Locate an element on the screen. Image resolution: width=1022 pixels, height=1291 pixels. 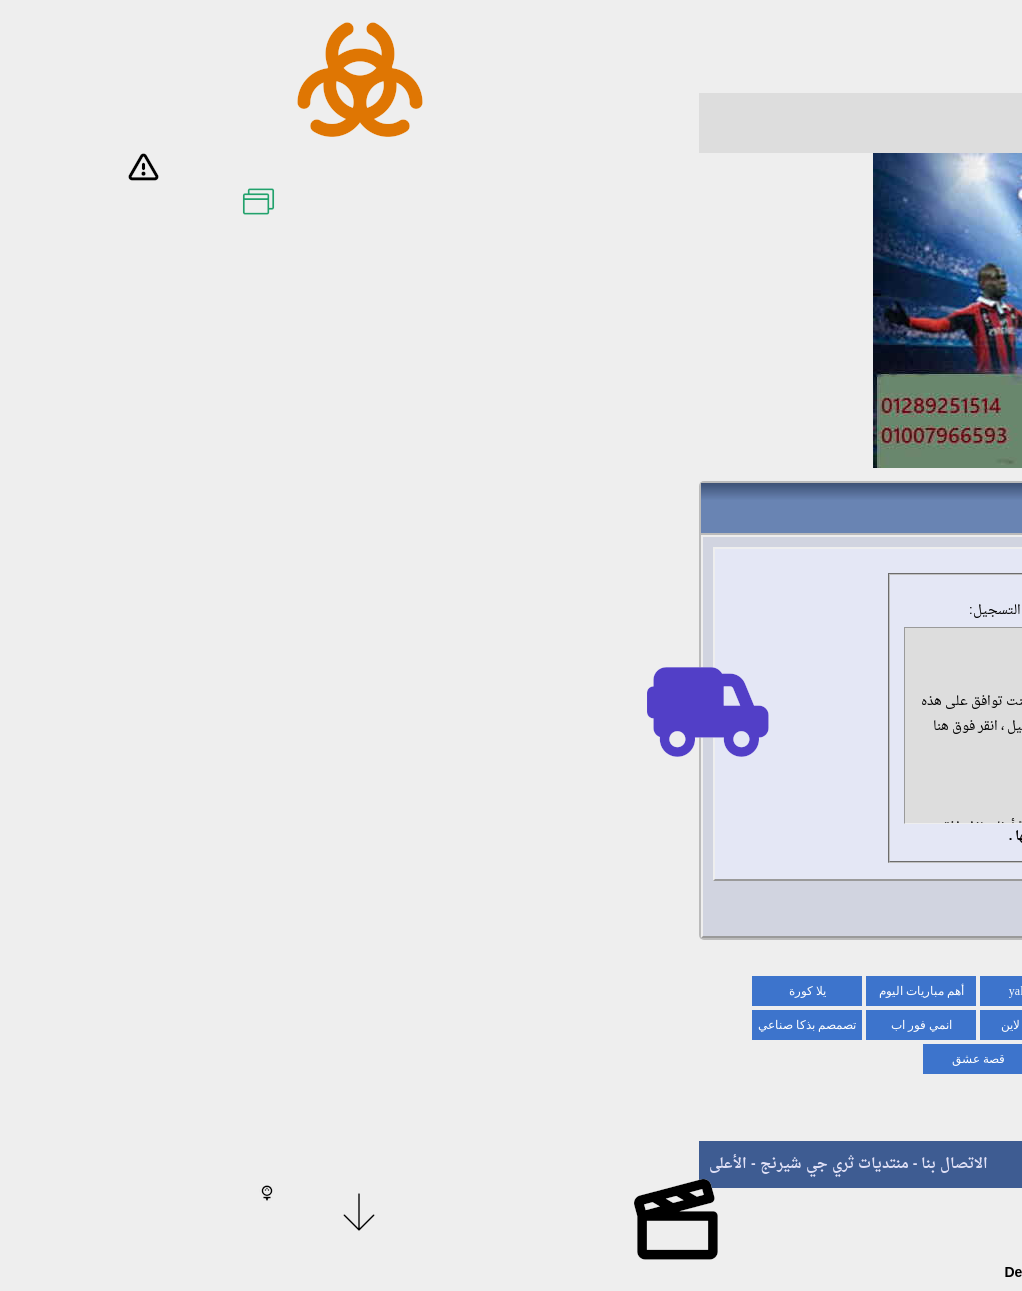
access golf scores or tracking is located at coordinates (267, 1193).